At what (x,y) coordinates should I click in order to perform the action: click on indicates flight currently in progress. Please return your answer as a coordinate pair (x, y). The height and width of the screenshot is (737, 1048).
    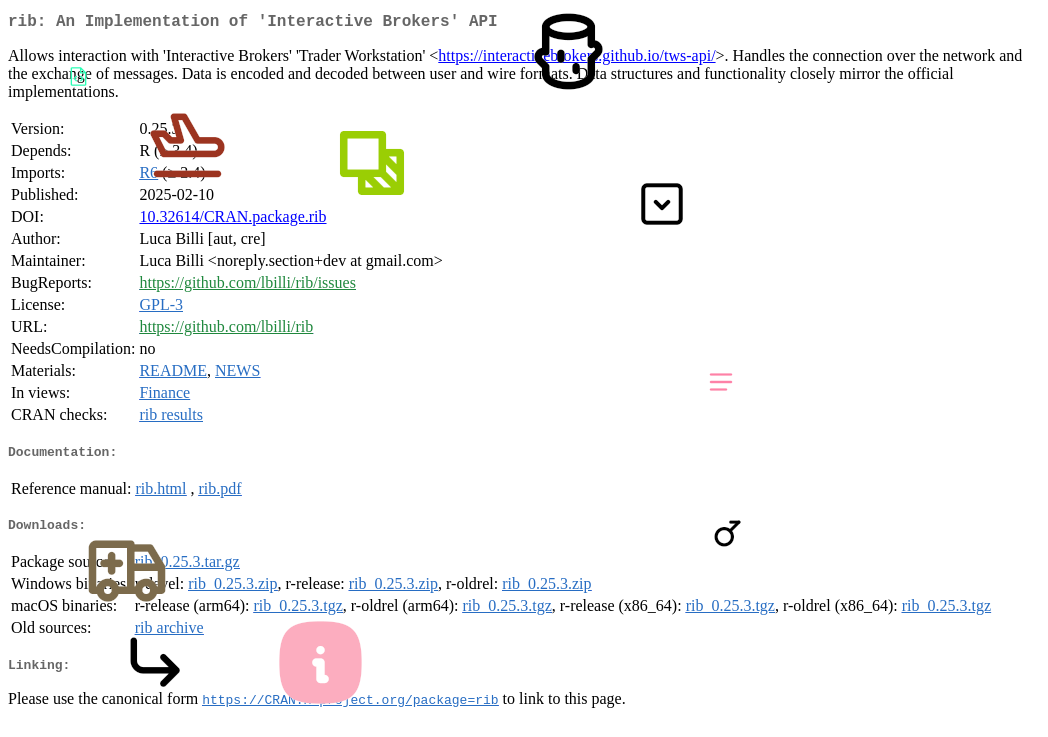
    Looking at the image, I should click on (187, 143).